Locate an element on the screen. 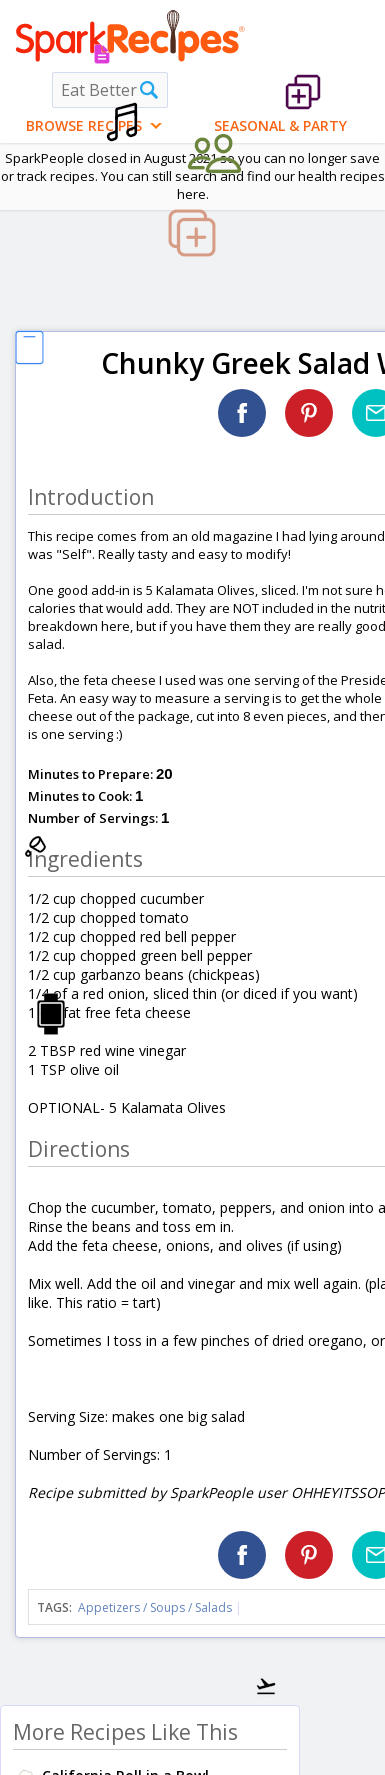  tablet device with speaker is located at coordinates (29, 347).